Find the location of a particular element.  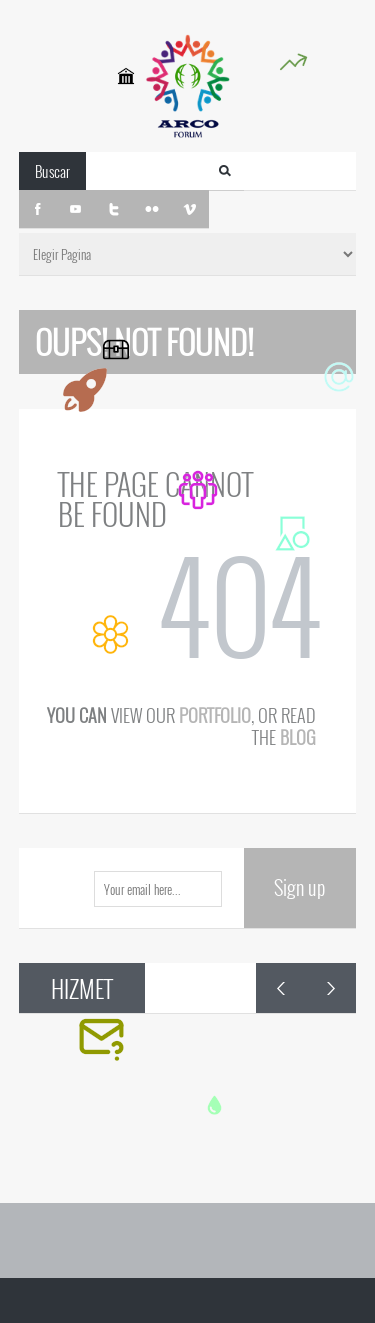

access library or archives is located at coordinates (126, 76).